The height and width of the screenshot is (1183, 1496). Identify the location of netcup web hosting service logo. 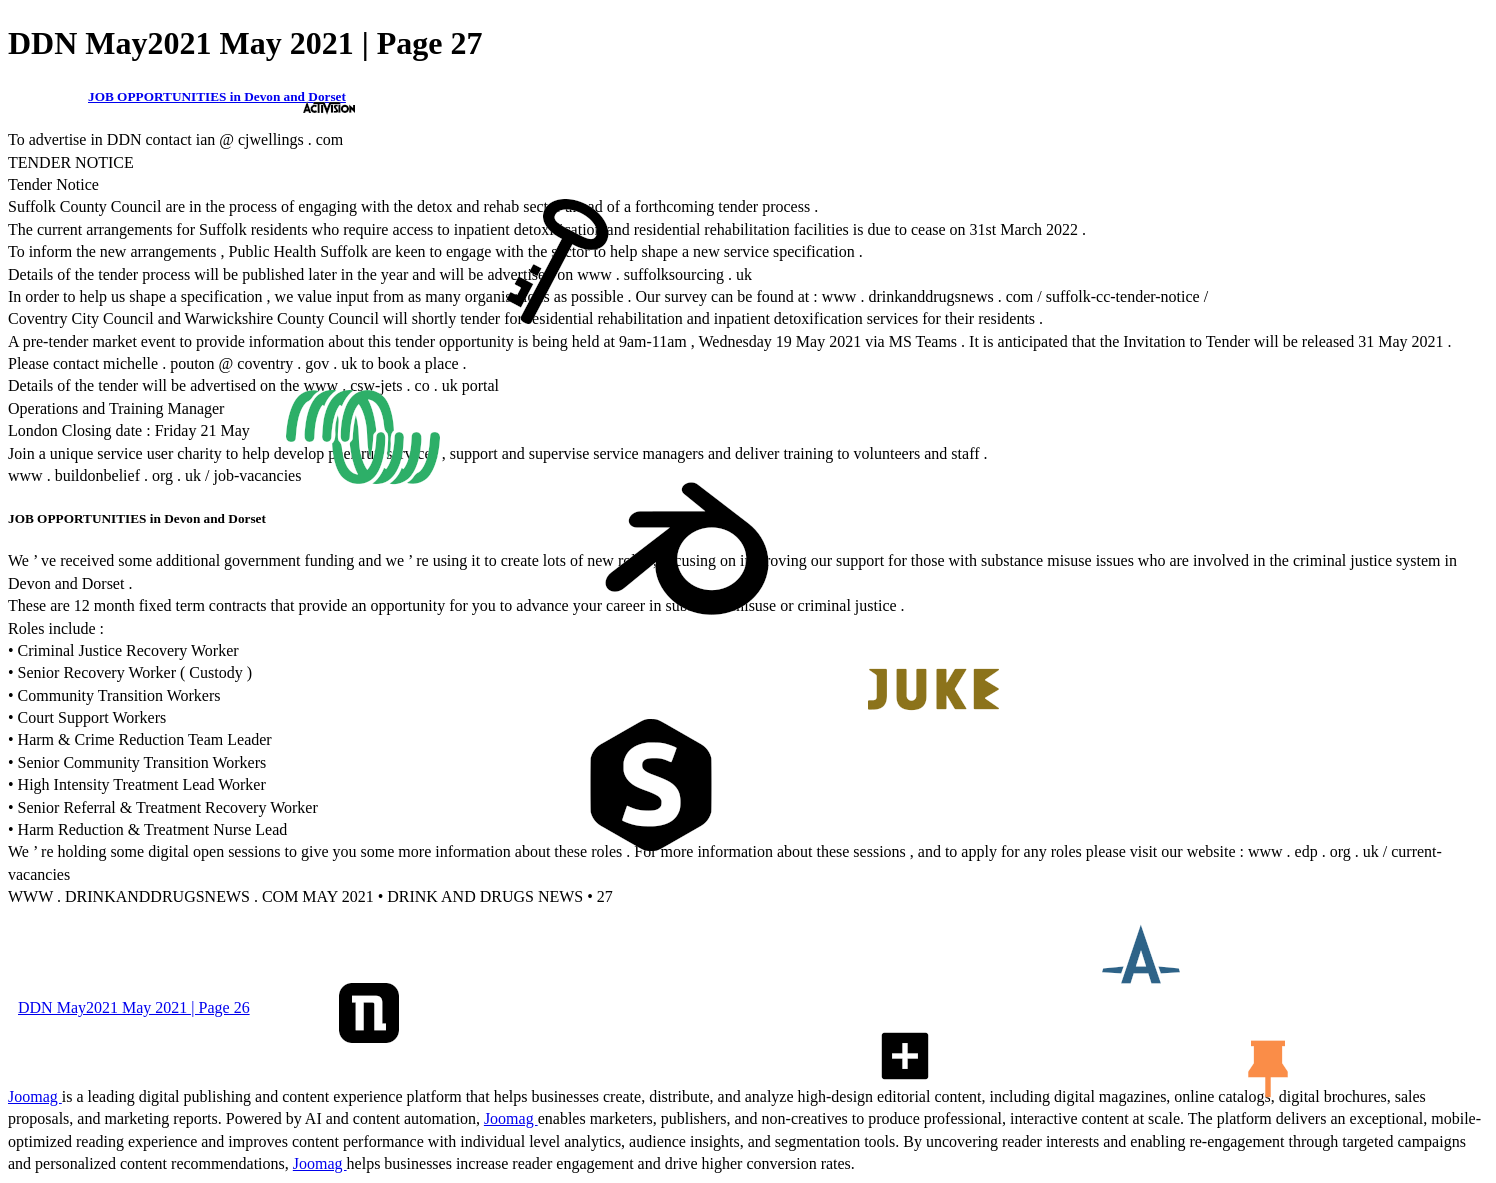
(369, 1013).